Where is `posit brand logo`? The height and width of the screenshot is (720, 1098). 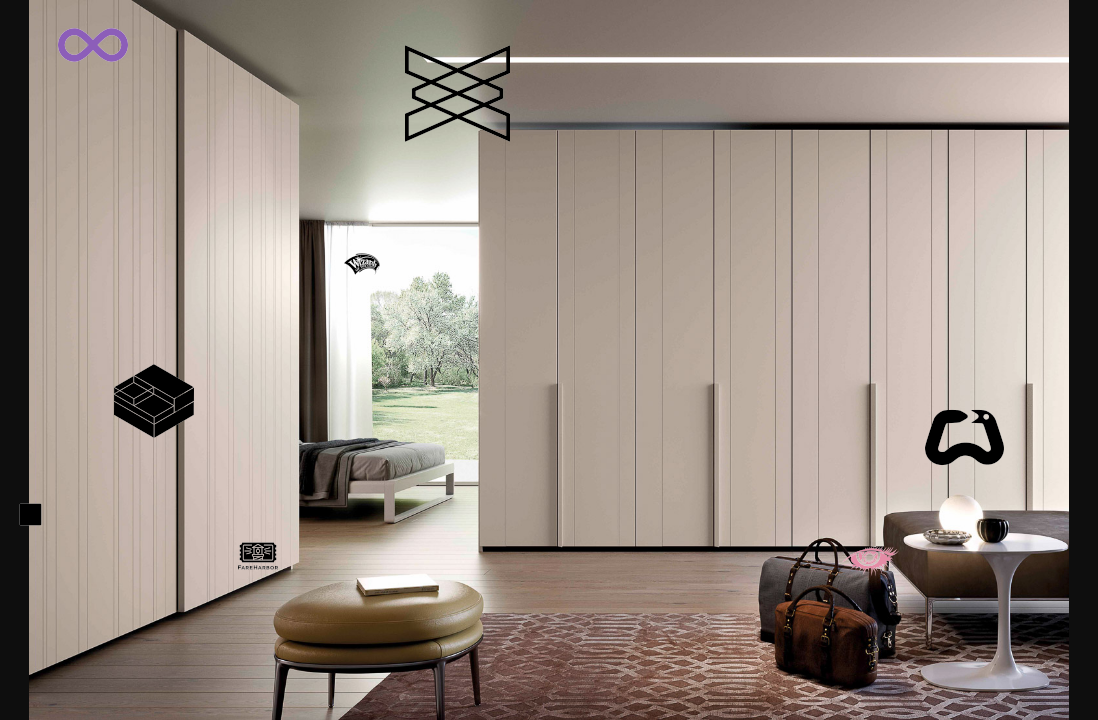 posit brand logo is located at coordinates (457, 93).